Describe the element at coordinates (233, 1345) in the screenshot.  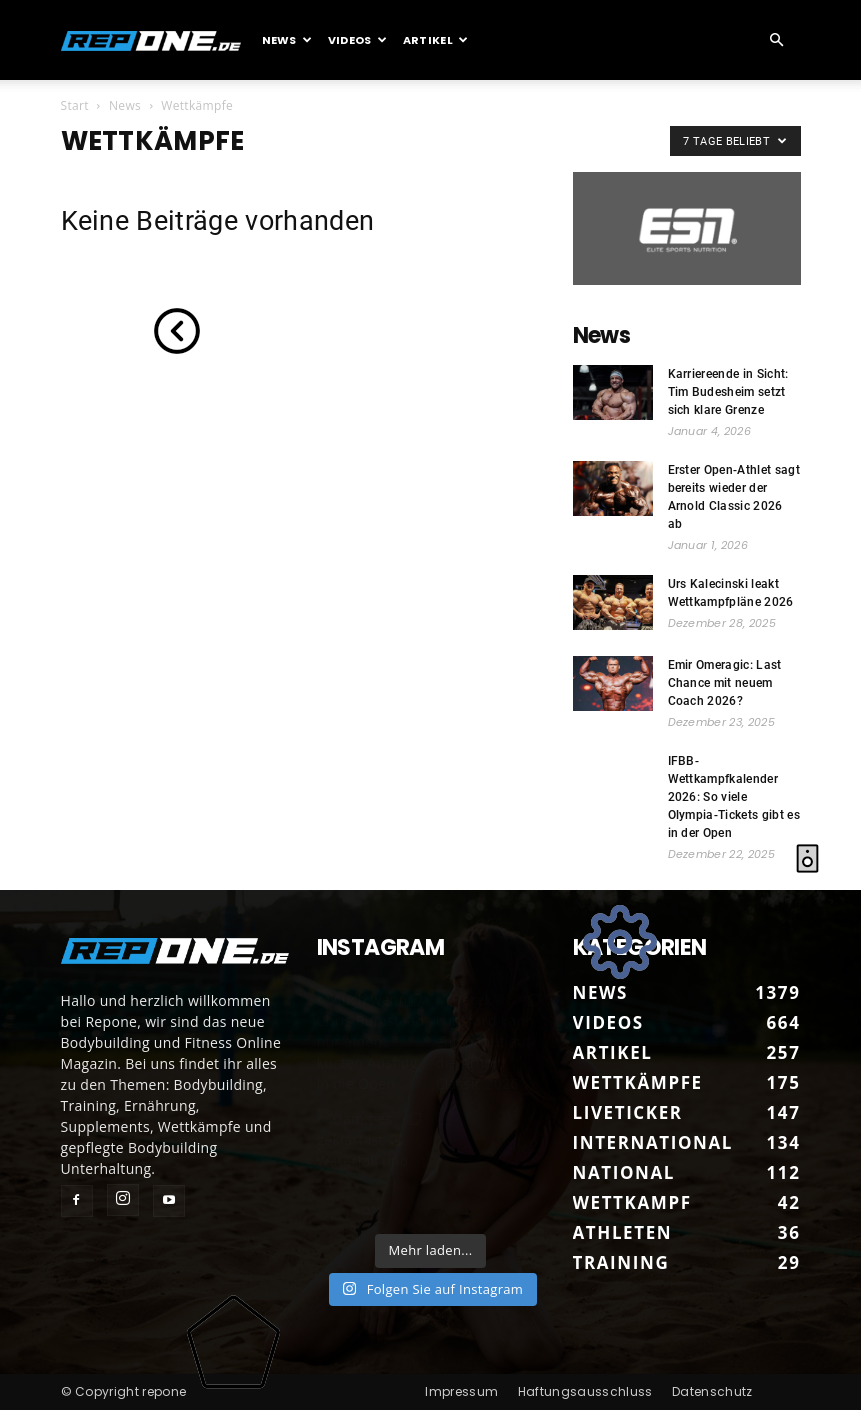
I see `a pentagon shape indicator` at that location.